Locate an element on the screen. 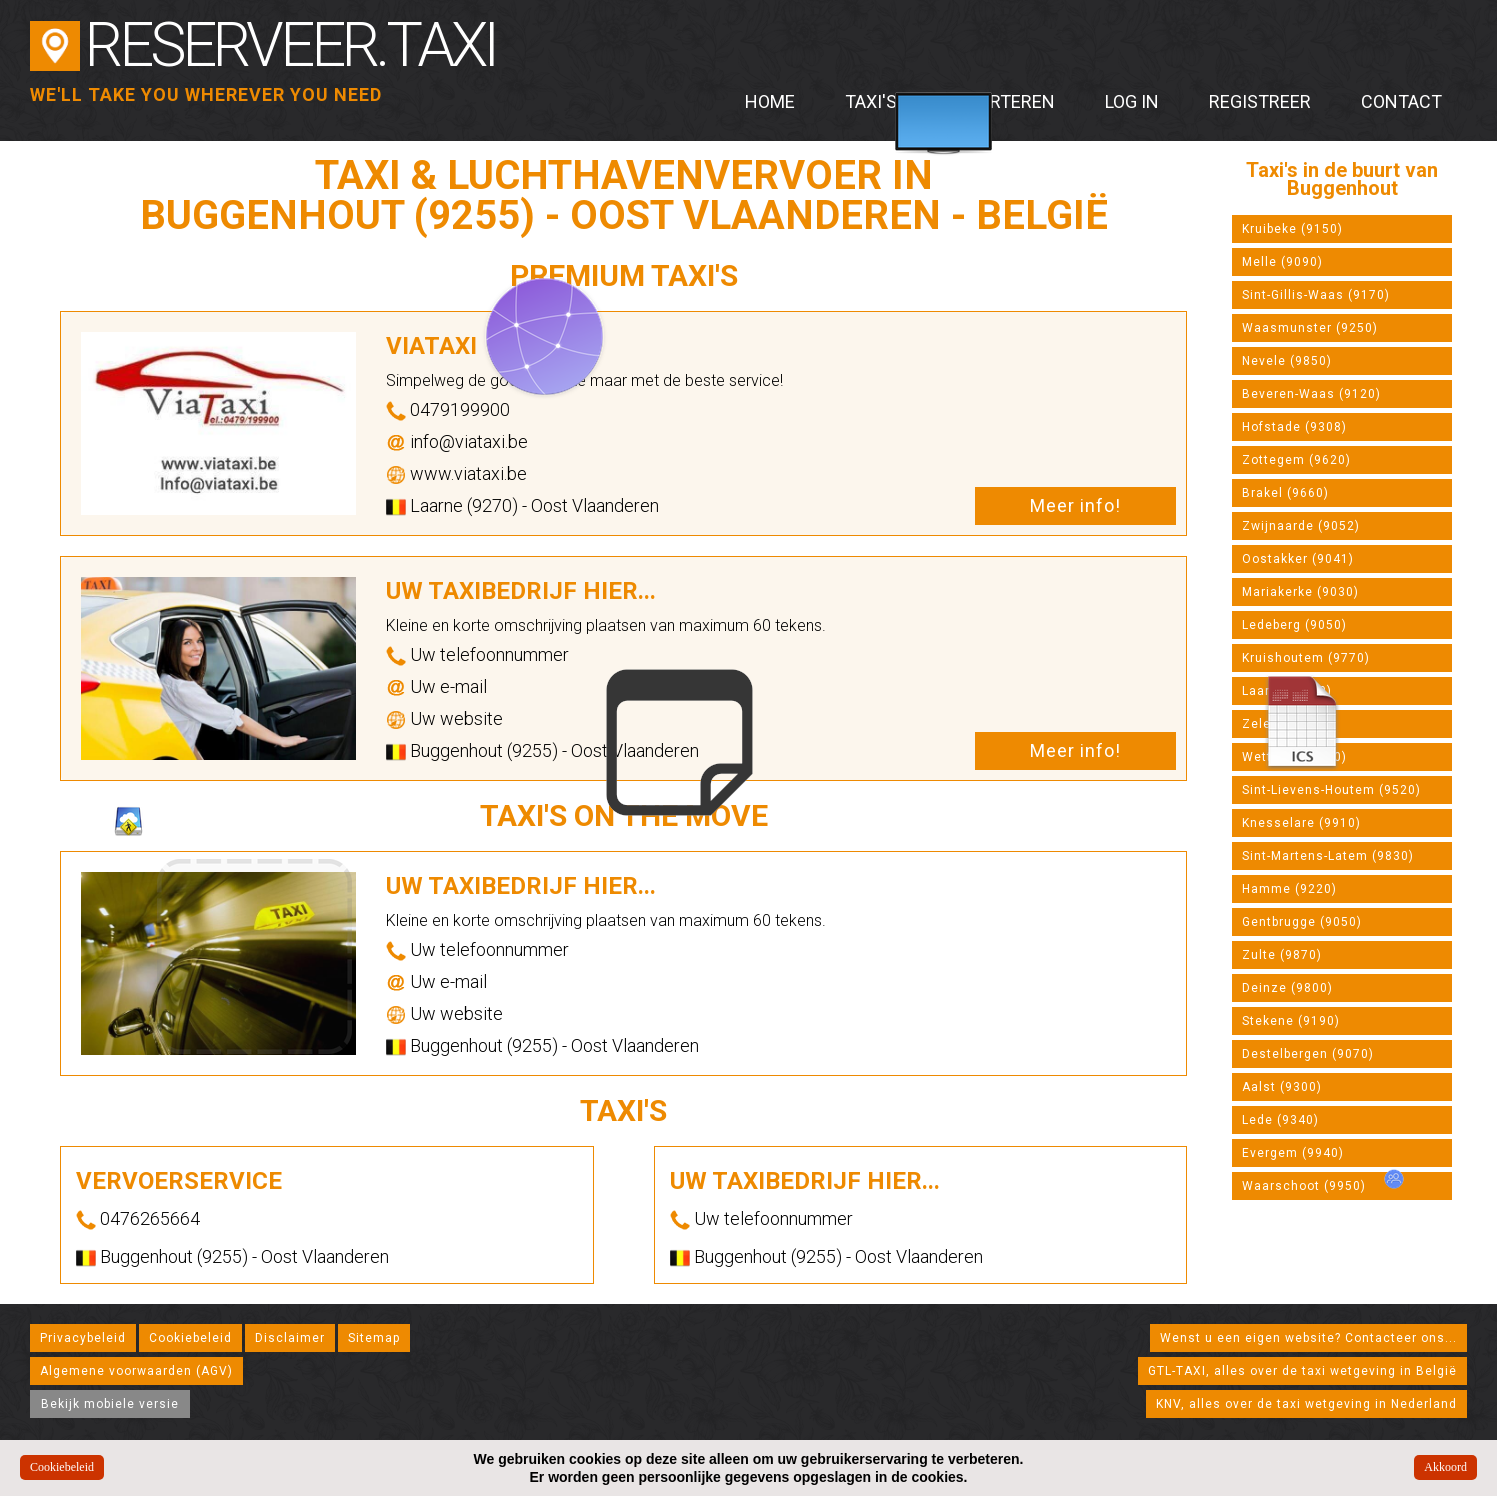  access network workgroup or shared resources is located at coordinates (544, 336).